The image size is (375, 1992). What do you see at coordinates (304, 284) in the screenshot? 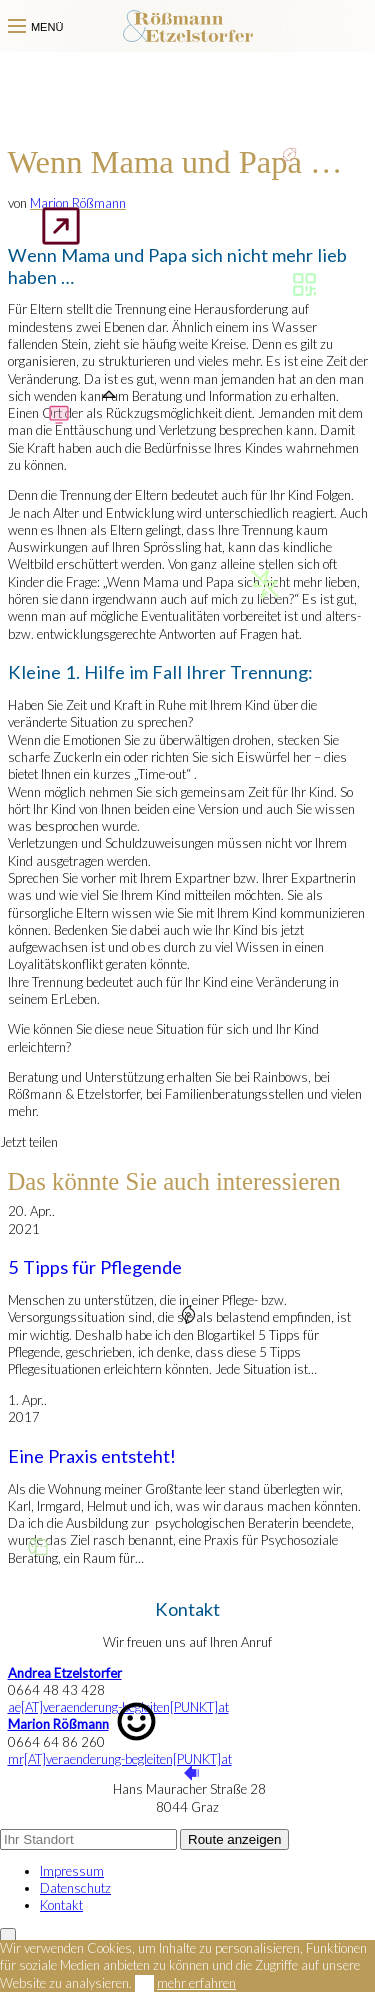
I see `scan or display a QR code` at bounding box center [304, 284].